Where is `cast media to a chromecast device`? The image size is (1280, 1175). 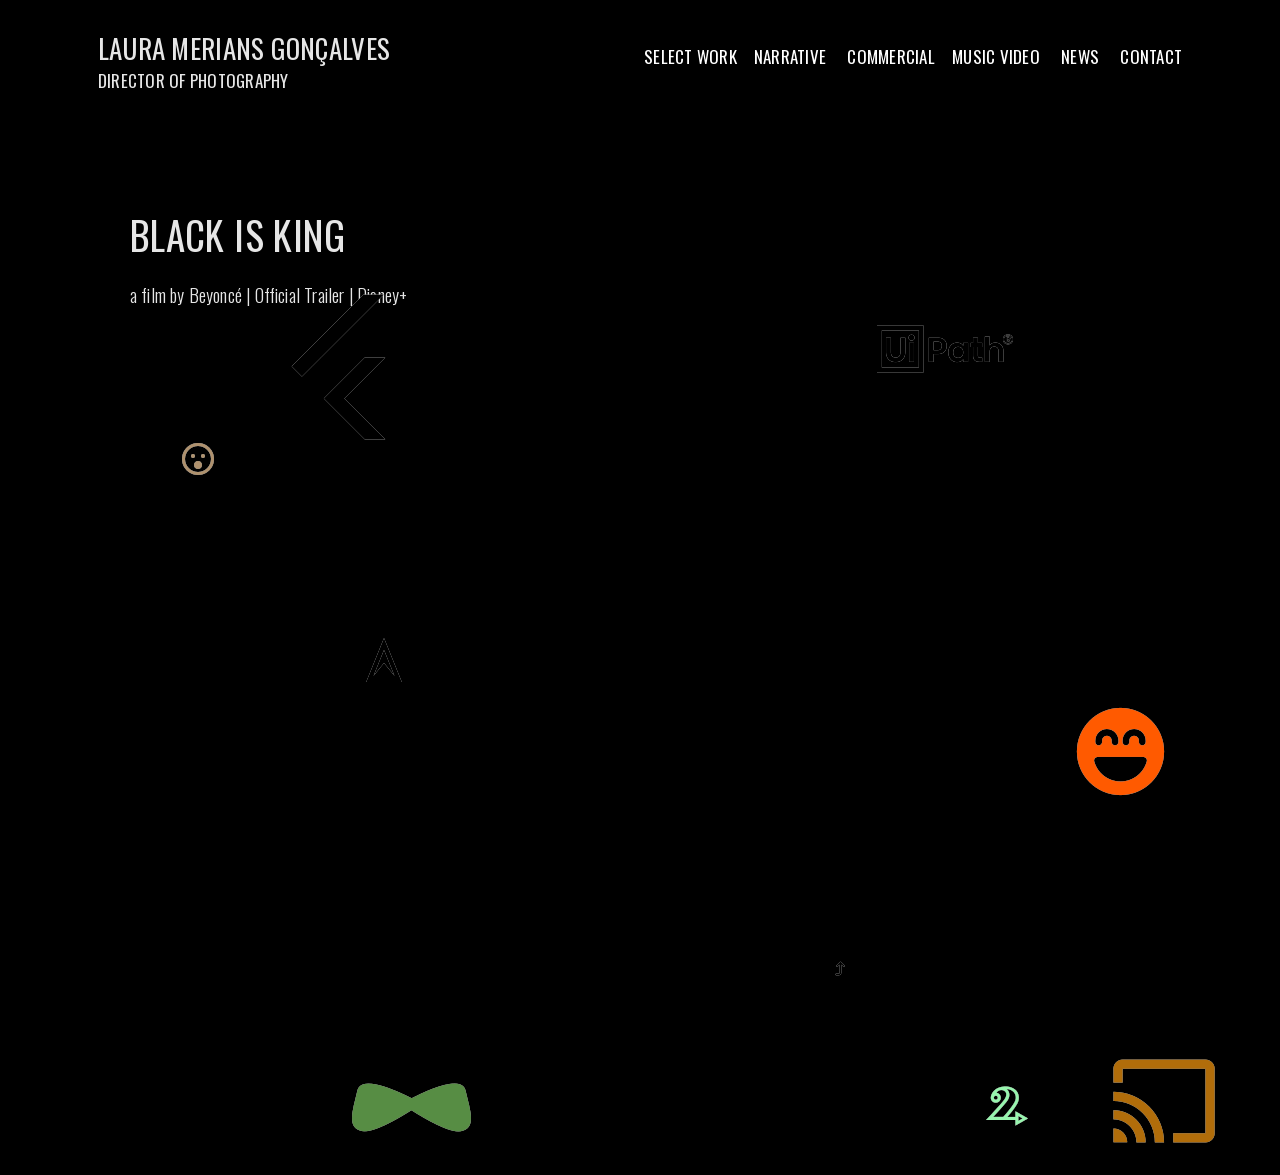 cast media to a chromecast device is located at coordinates (1164, 1101).